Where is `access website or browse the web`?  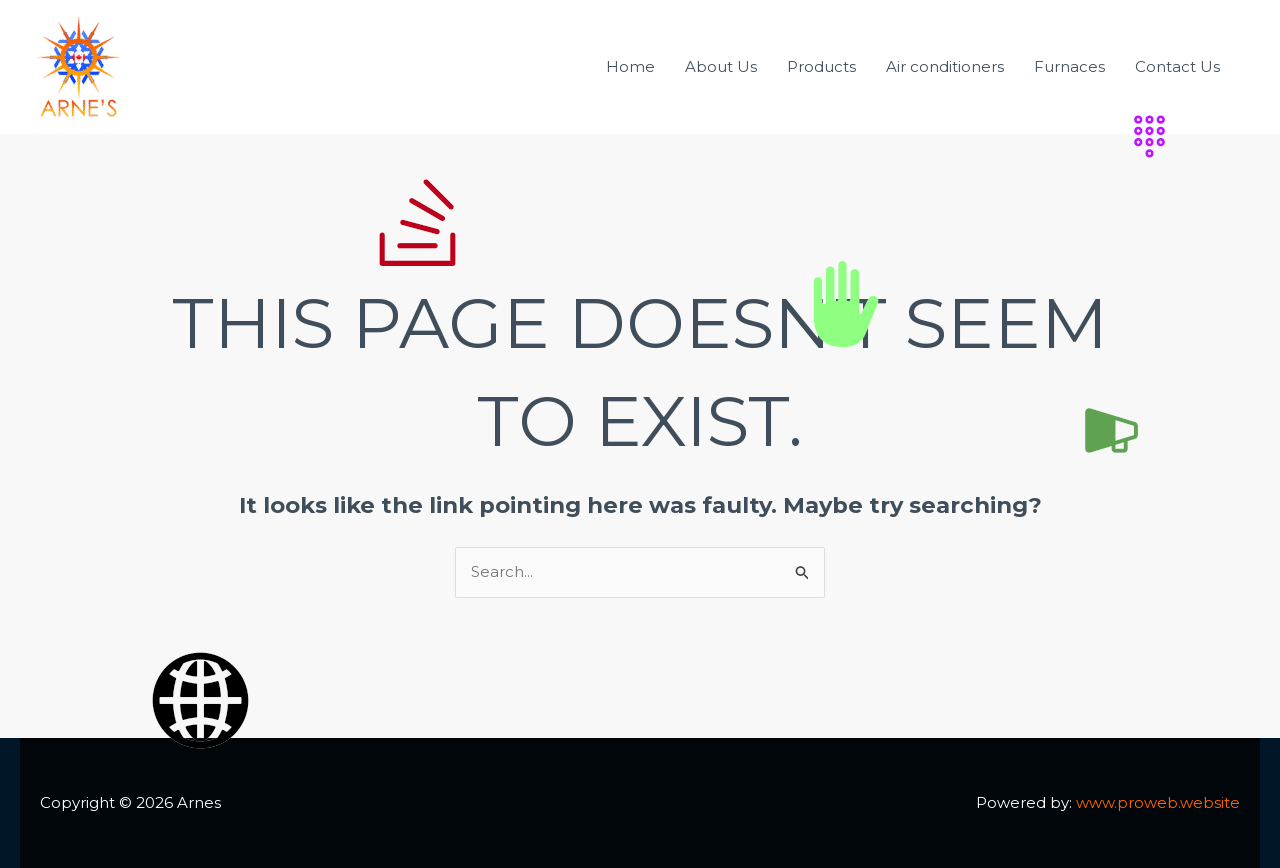 access website or browse the web is located at coordinates (200, 700).